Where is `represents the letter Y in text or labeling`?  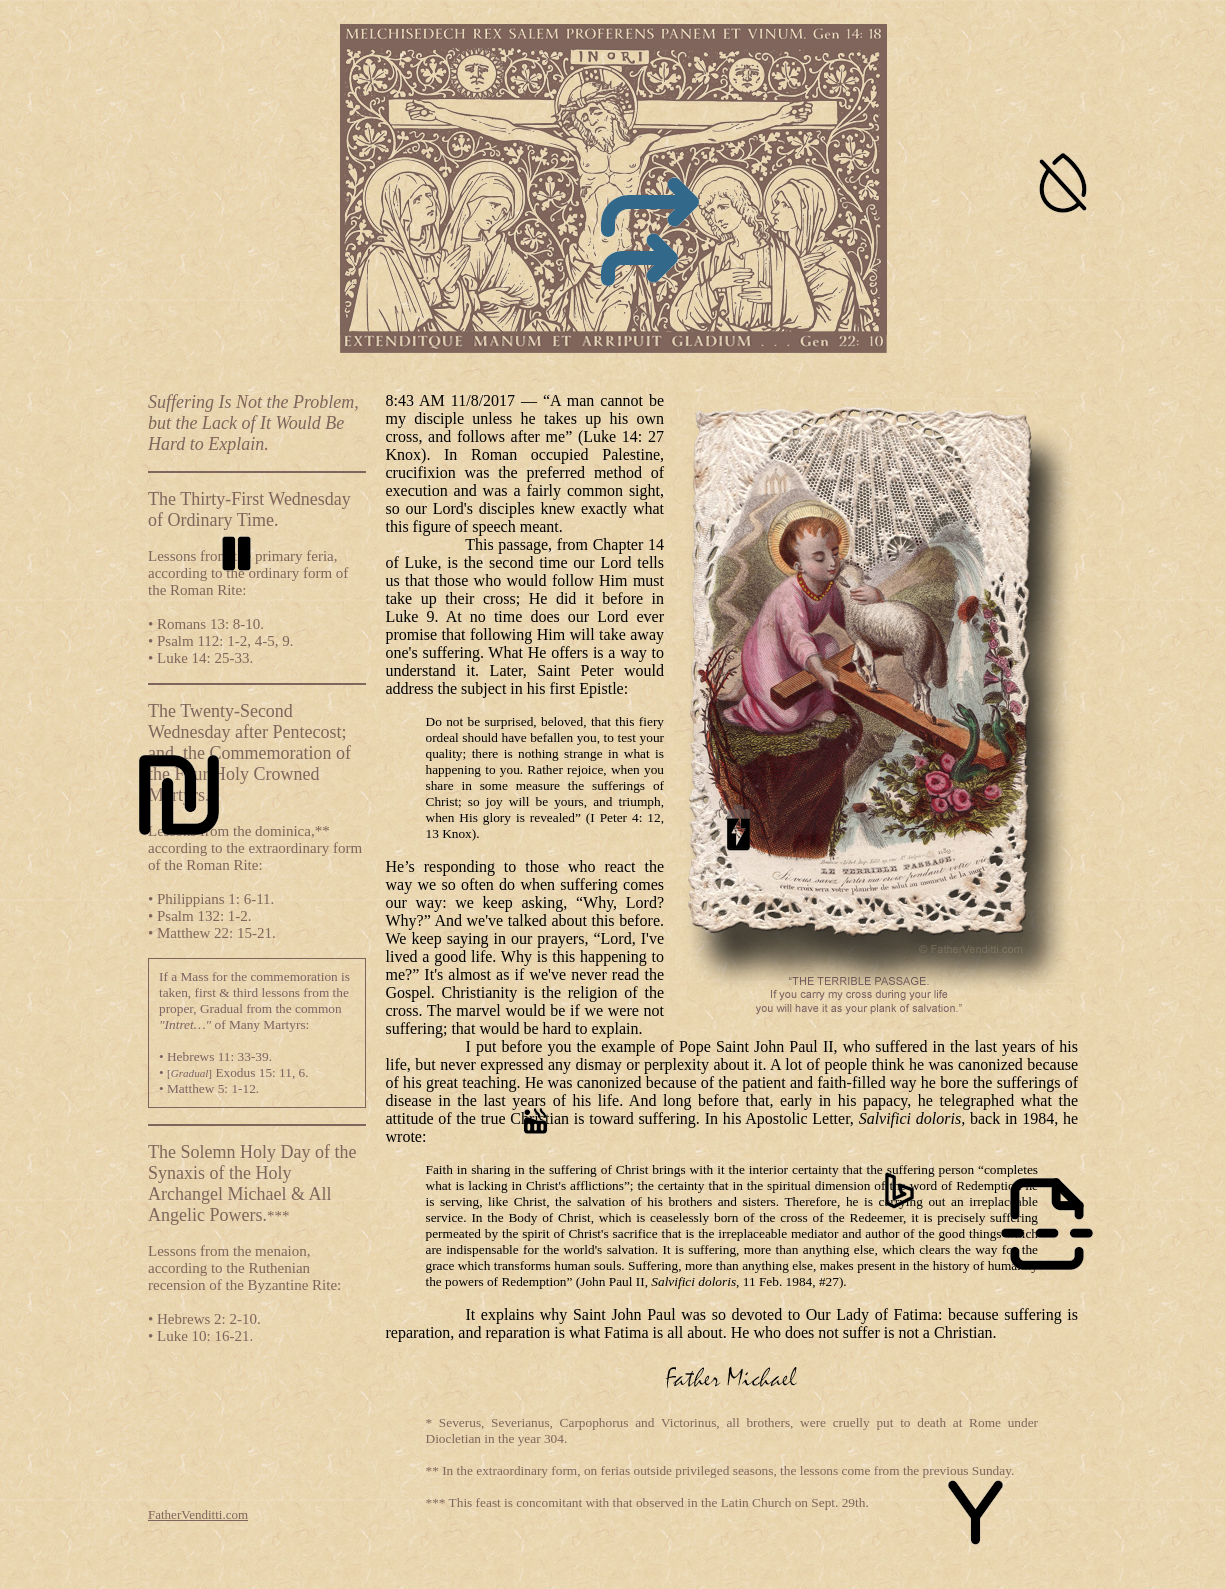 represents the letter Y in text or labeling is located at coordinates (975, 1512).